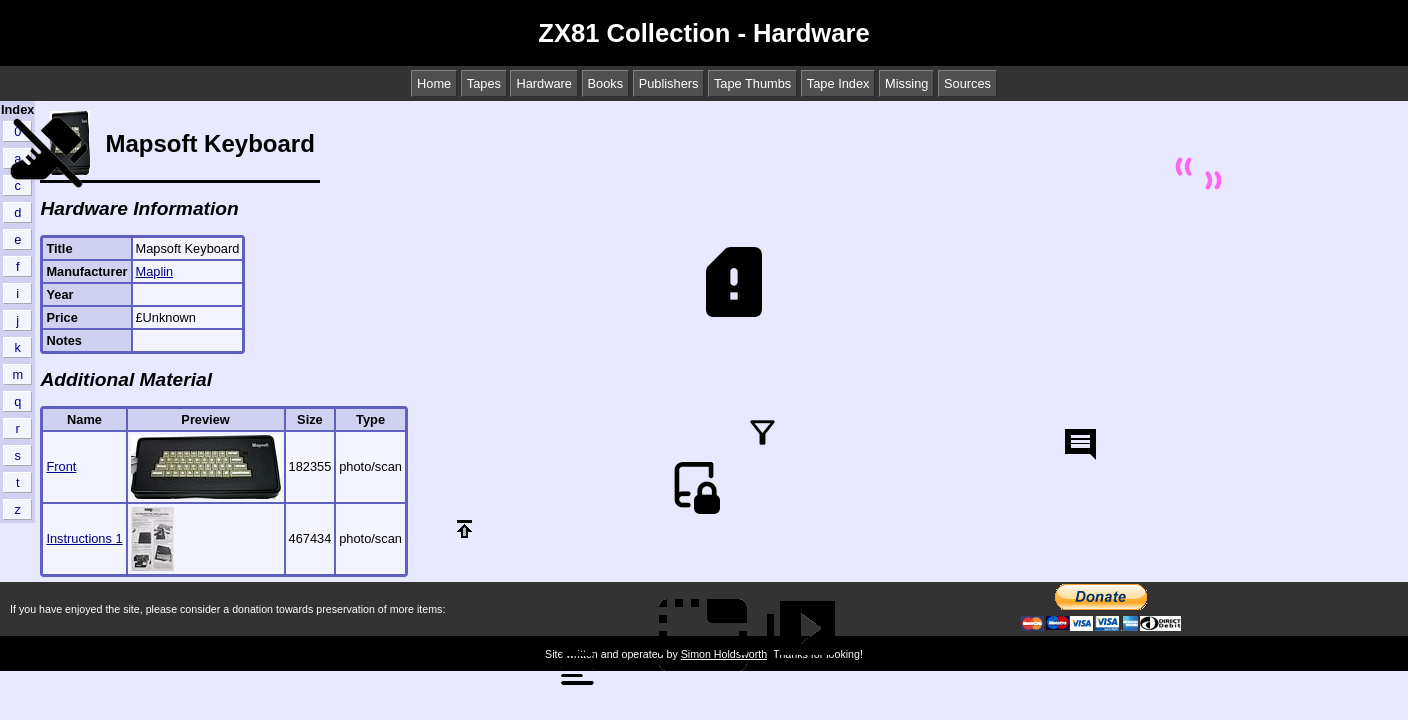 This screenshot has width=1408, height=720. Describe the element at coordinates (50, 150) in the screenshot. I see `indicates area where stepping is prohibited` at that location.